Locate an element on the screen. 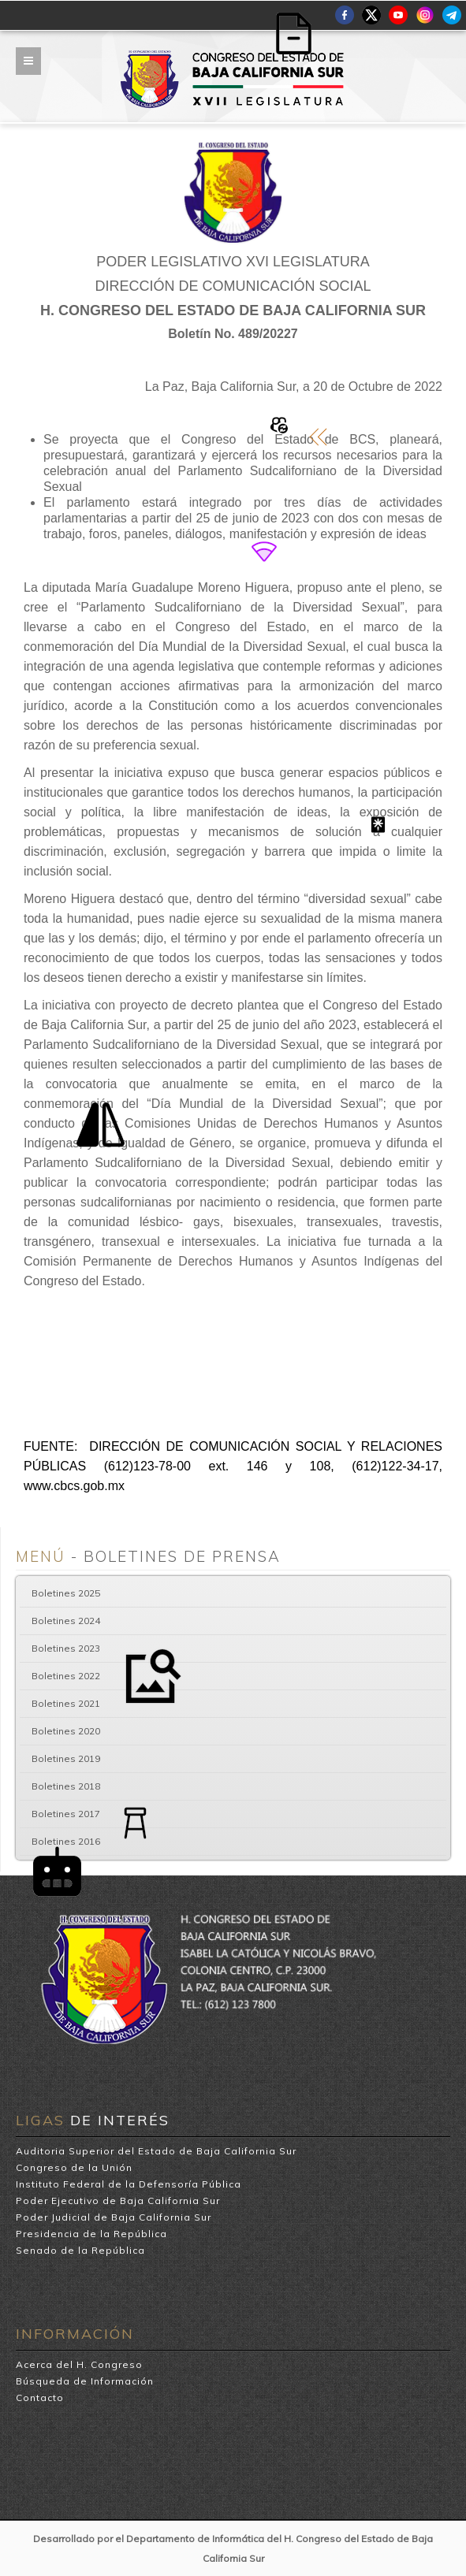 The width and height of the screenshot is (466, 2576). remove a file from selection is located at coordinates (293, 33).